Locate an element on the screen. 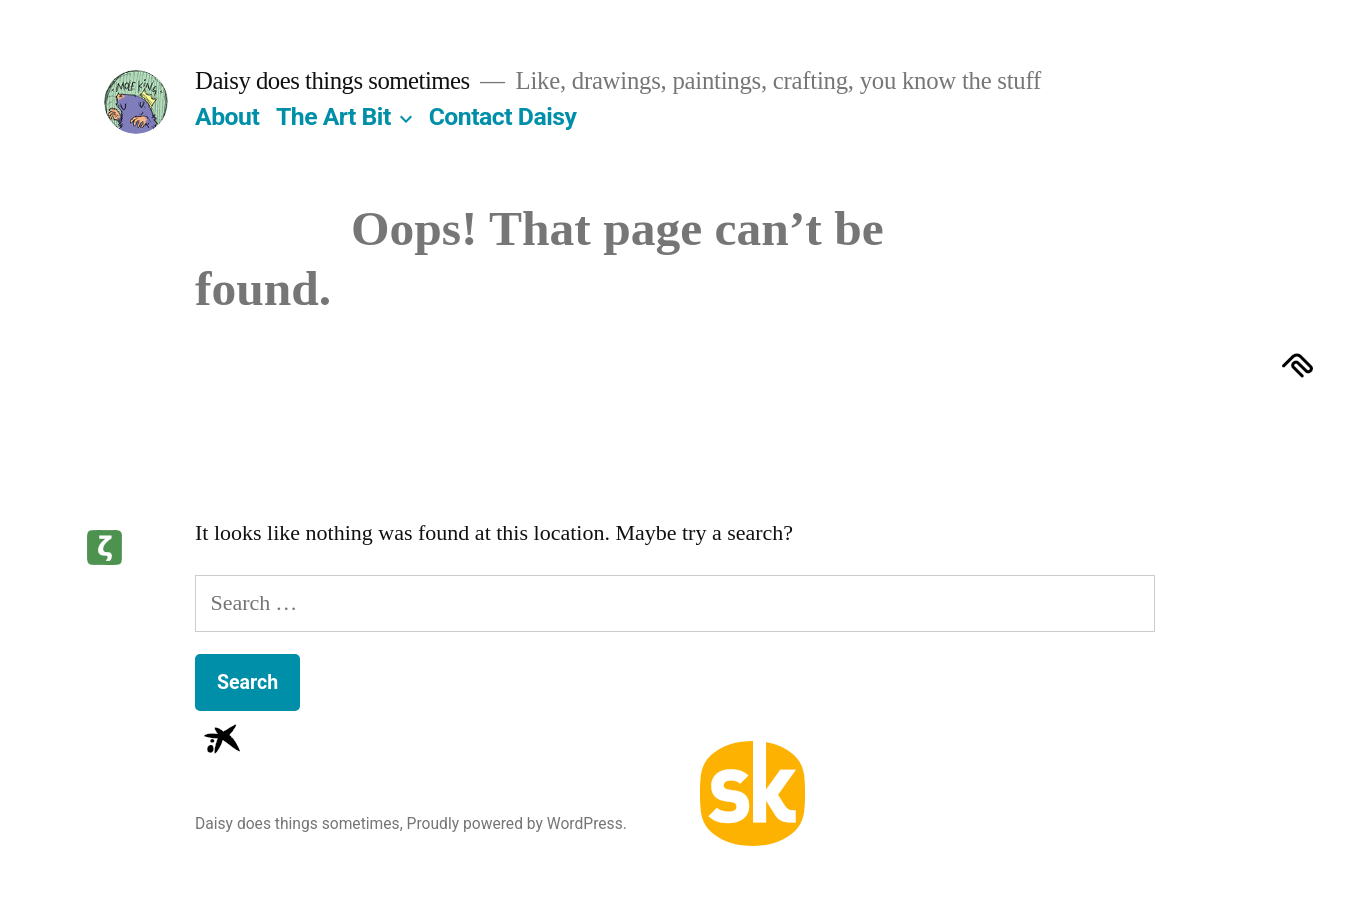 The width and height of the screenshot is (1350, 904). open zettlr markdown editor is located at coordinates (104, 547).